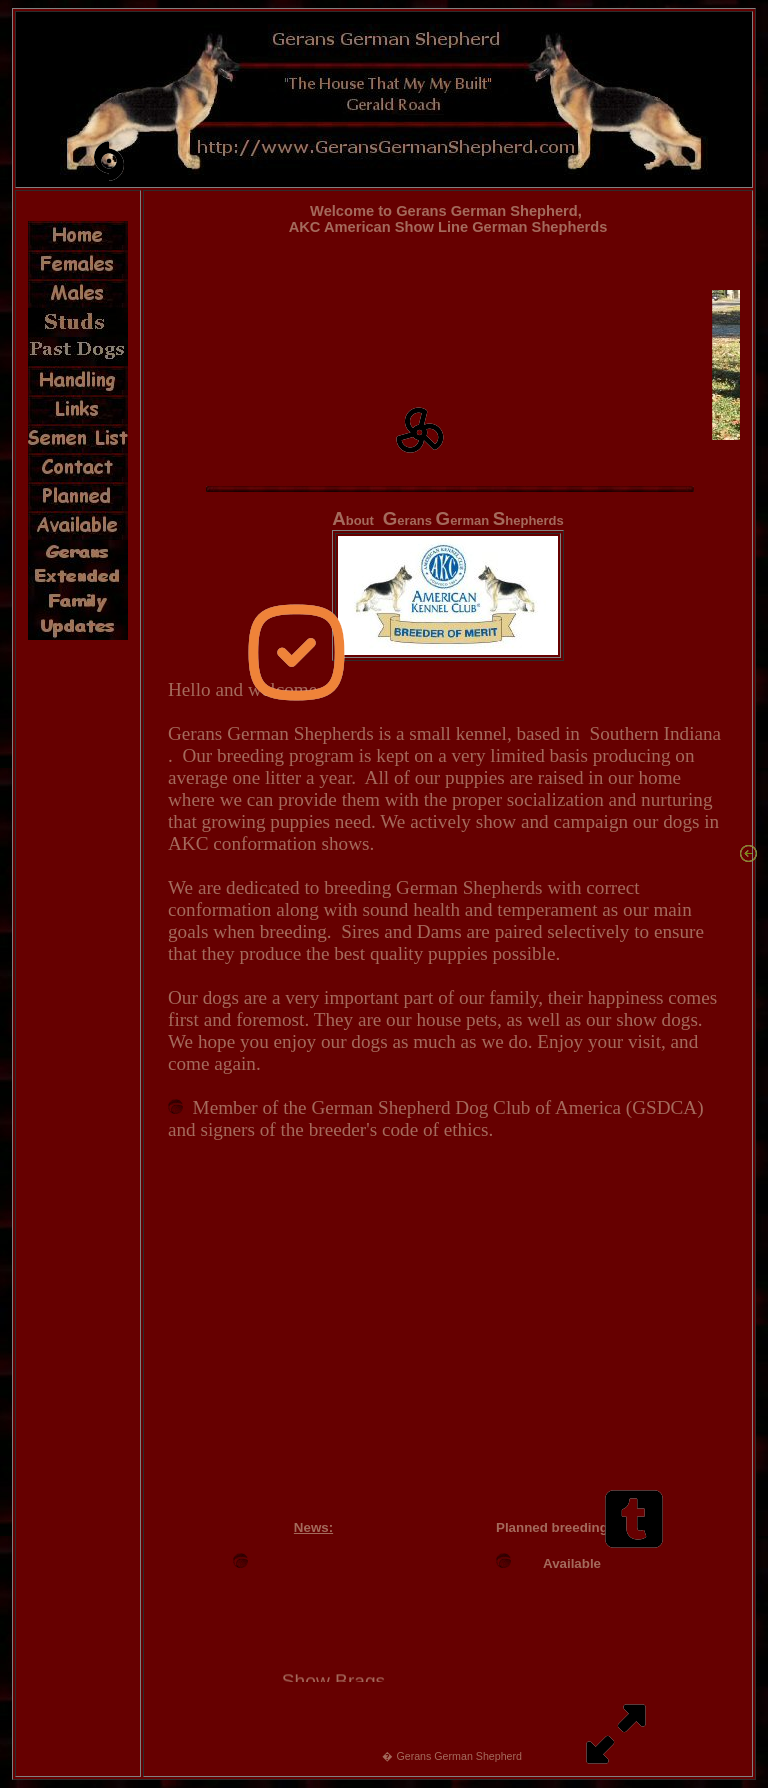  What do you see at coordinates (296, 652) in the screenshot?
I see `mark task as complete` at bounding box center [296, 652].